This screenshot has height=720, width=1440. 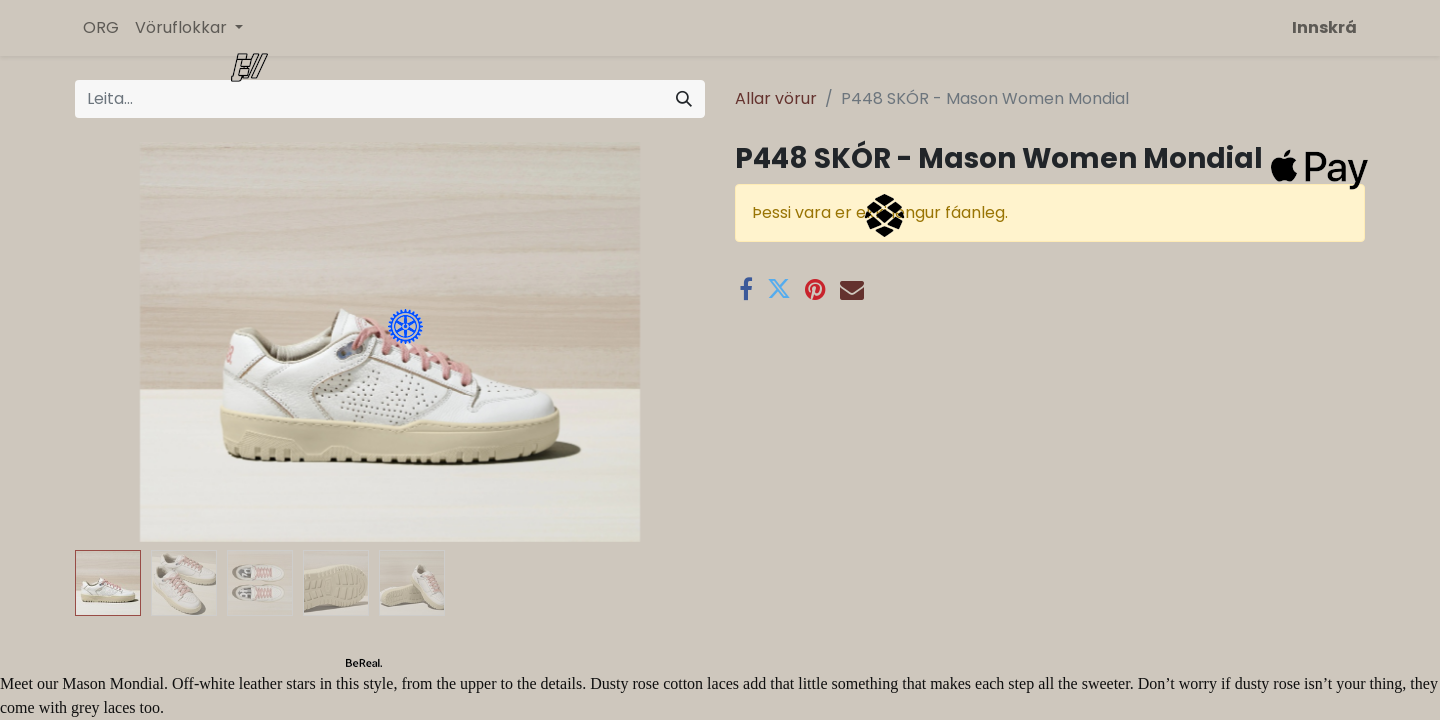 What do you see at coordinates (405, 326) in the screenshot?
I see `Rotary International organization logo` at bounding box center [405, 326].